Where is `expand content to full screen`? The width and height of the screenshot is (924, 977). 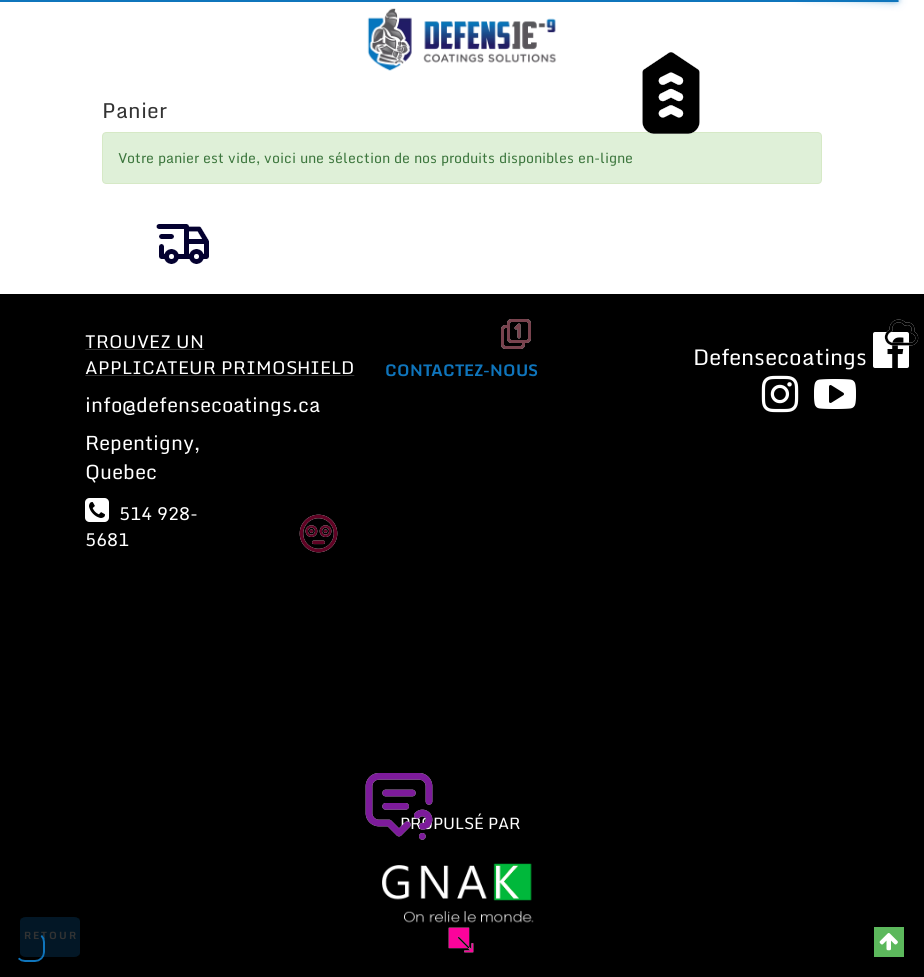 expand content to full screen is located at coordinates (461, 940).